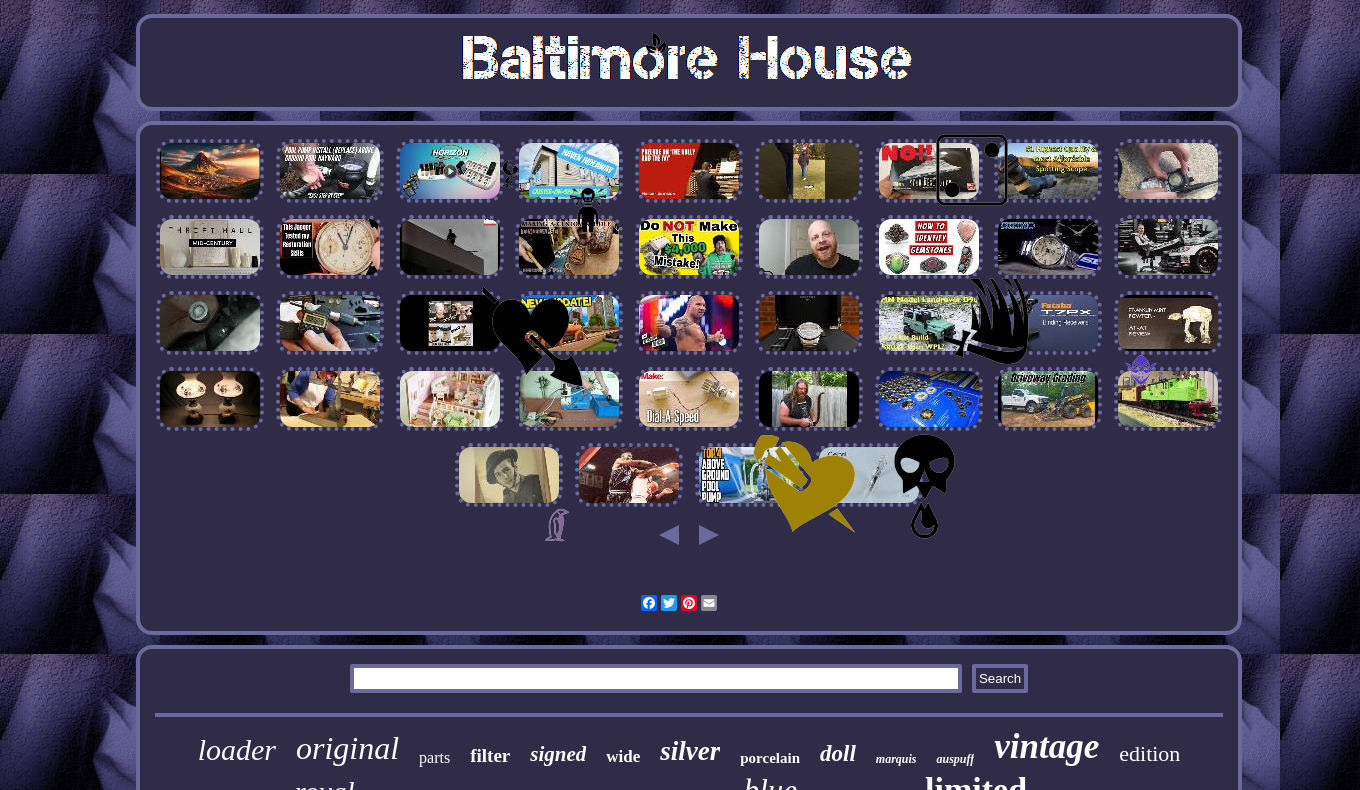 The width and height of the screenshot is (1360, 790). I want to click on view world map or global content, so click(510, 173).